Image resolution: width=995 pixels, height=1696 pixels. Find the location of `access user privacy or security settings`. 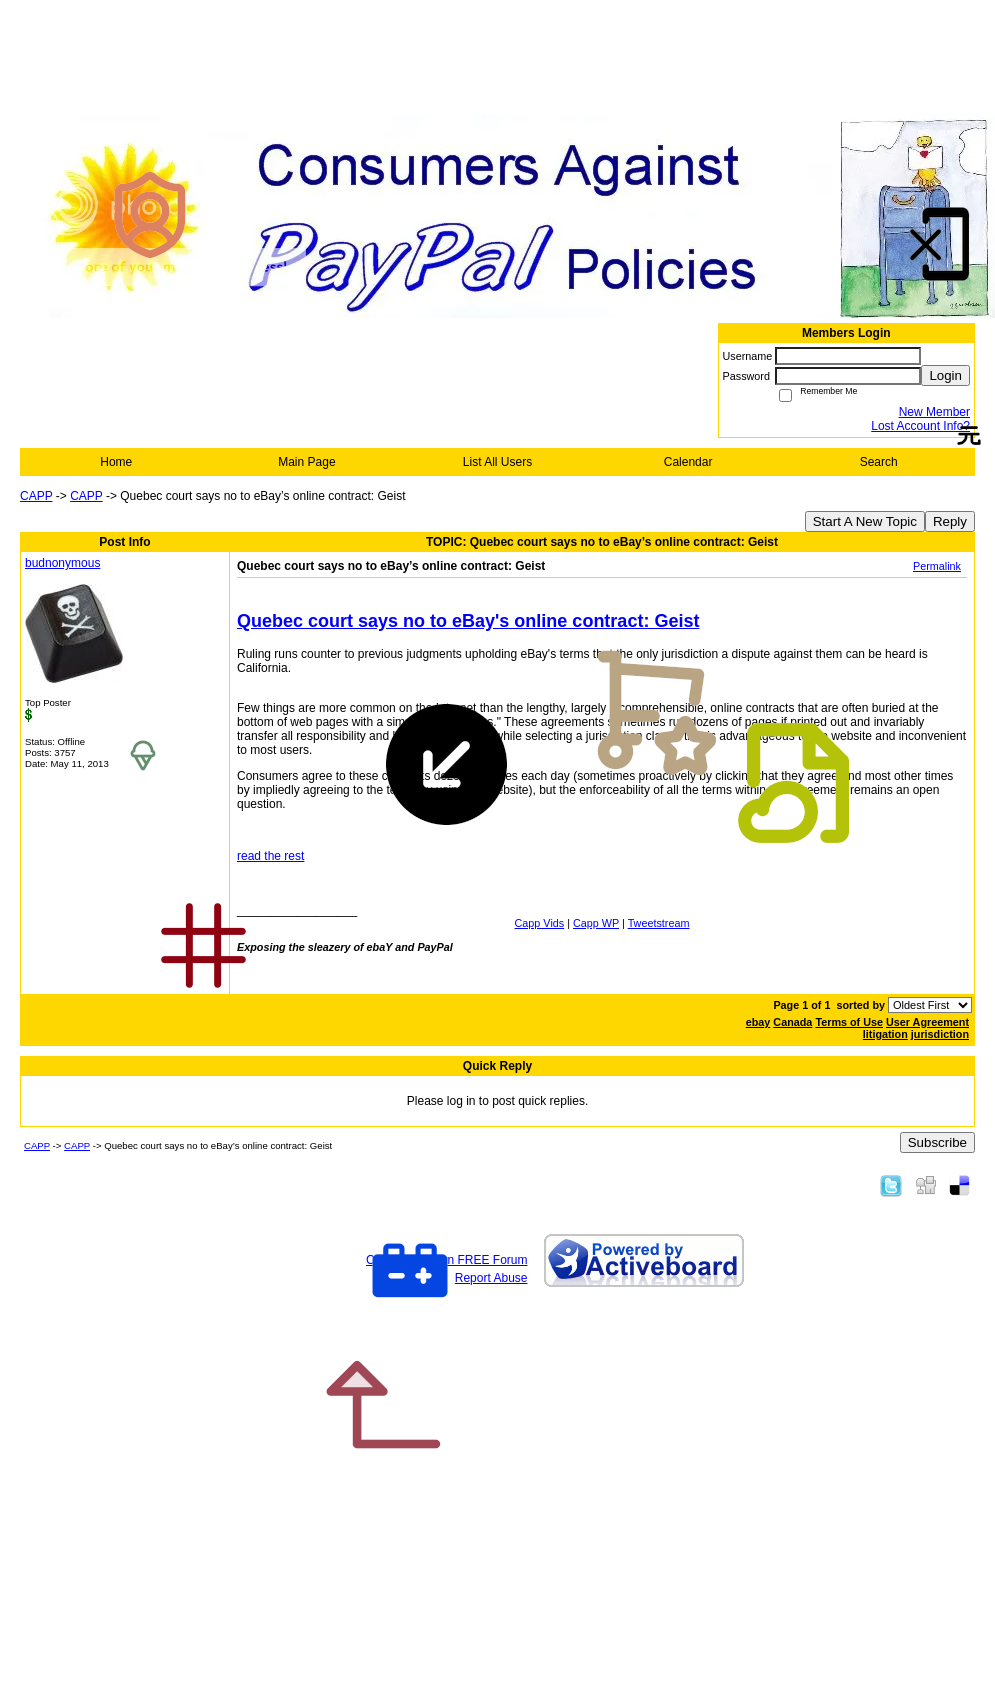

access user privacy or security settings is located at coordinates (150, 215).